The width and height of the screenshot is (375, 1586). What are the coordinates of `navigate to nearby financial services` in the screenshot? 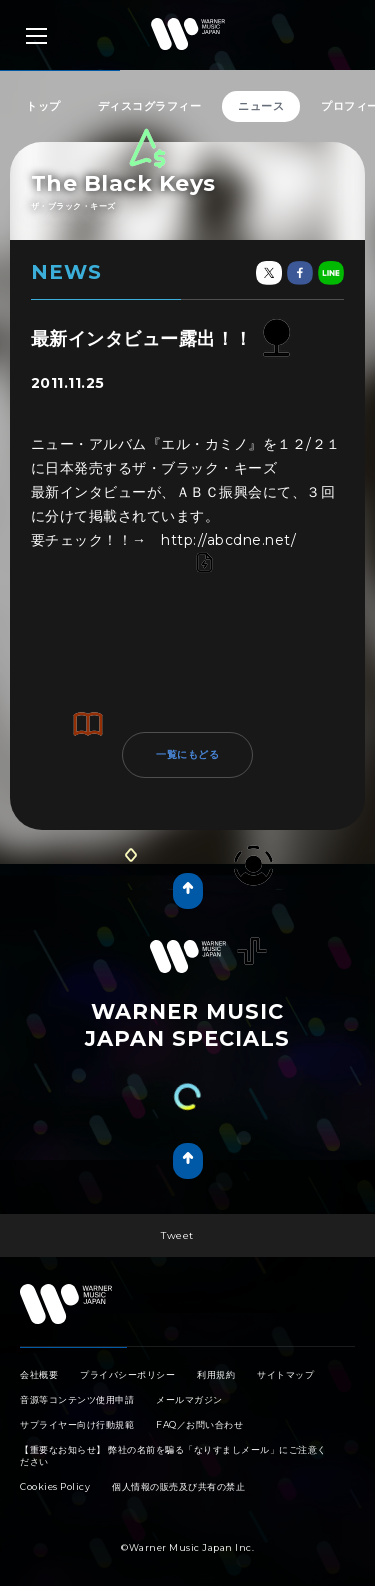 It's located at (146, 147).